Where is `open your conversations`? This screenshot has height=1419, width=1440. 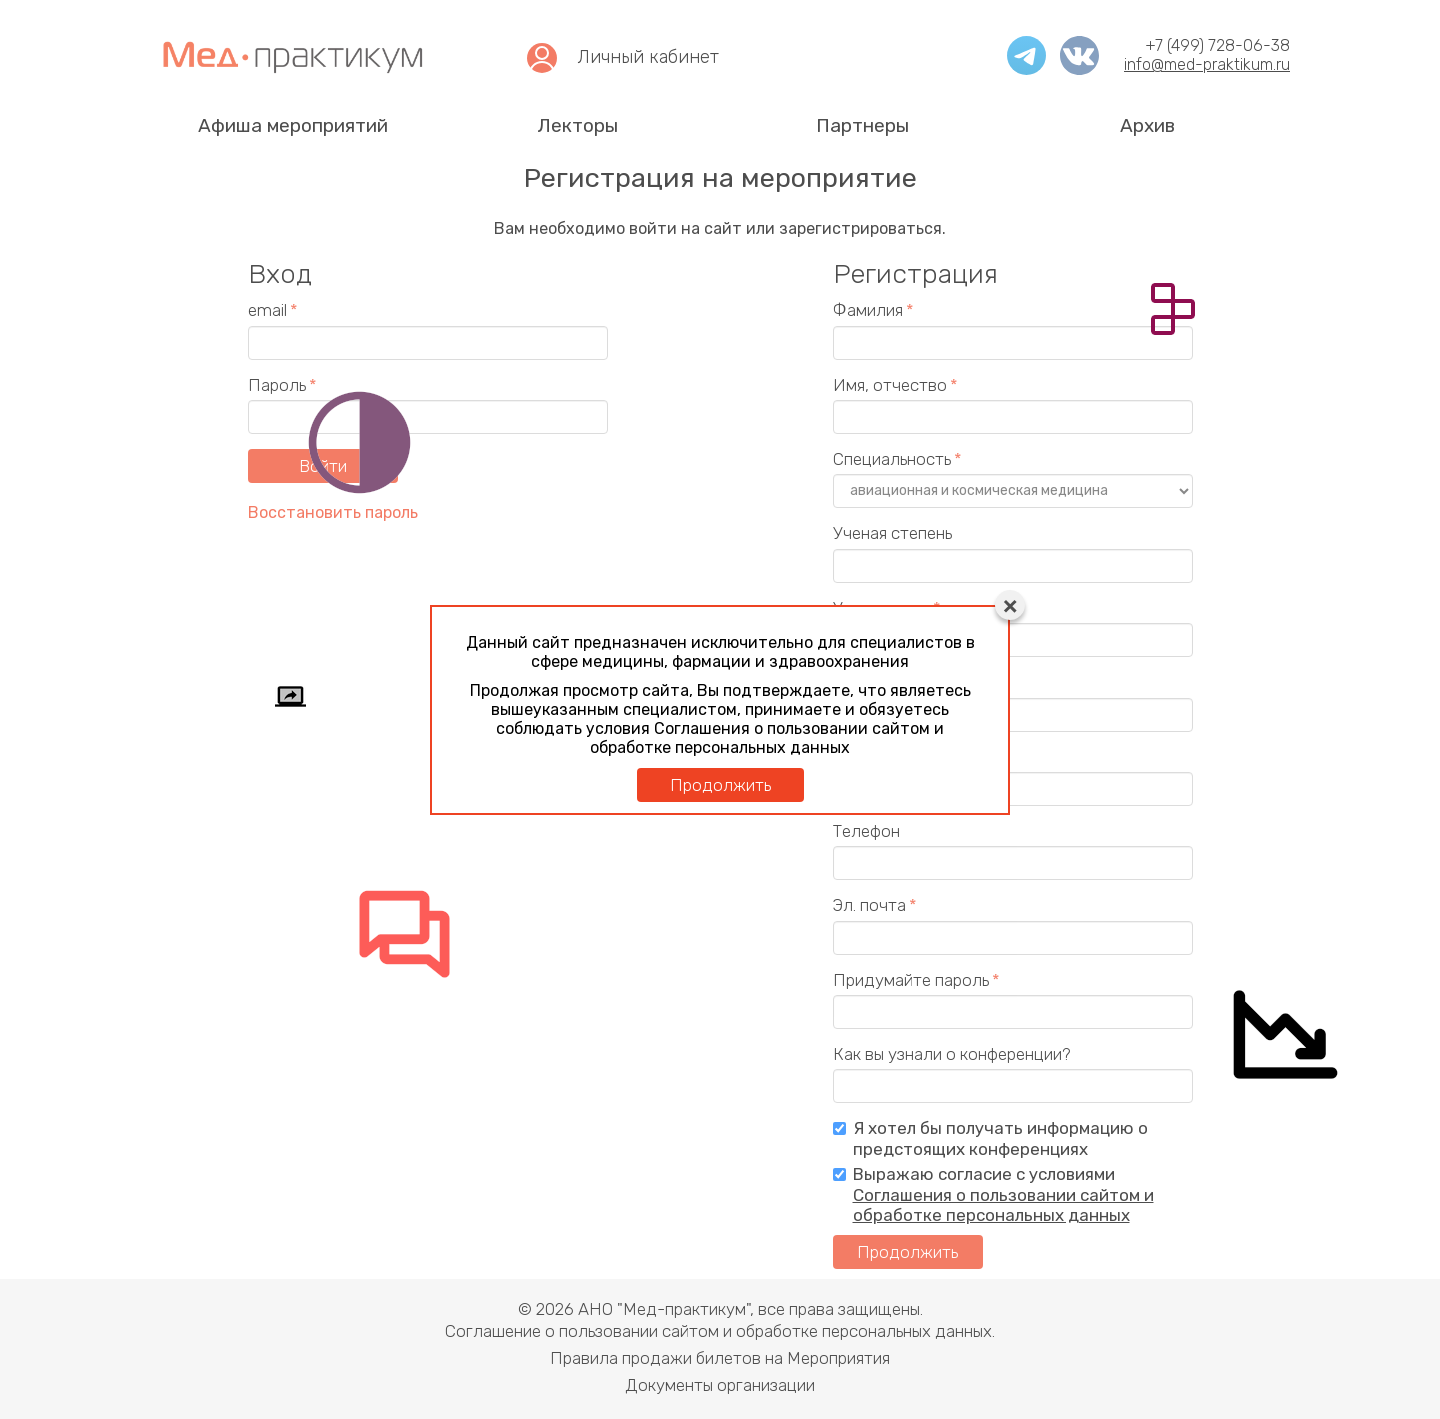
open your conversations is located at coordinates (404, 932).